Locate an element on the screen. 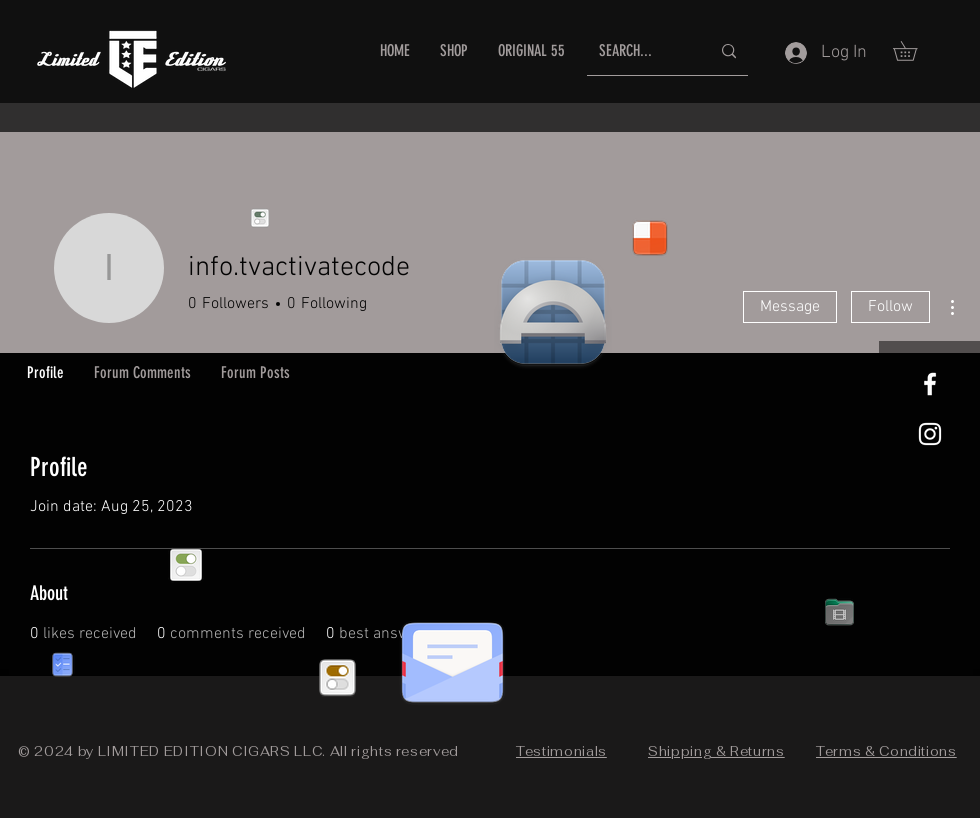 This screenshot has height=818, width=980. open design or drafting application is located at coordinates (553, 312).